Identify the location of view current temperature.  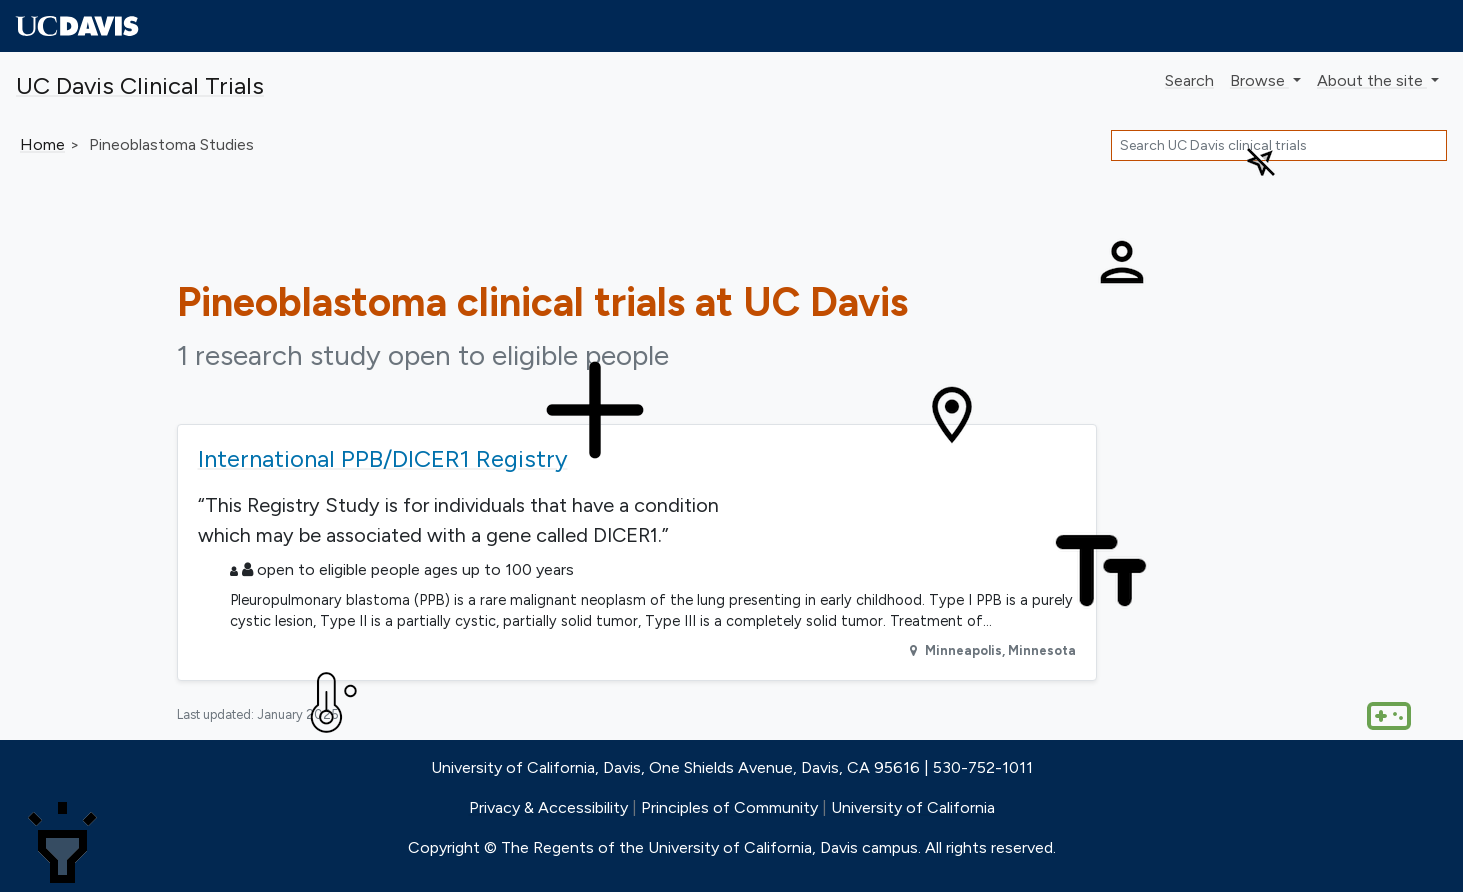
(328, 702).